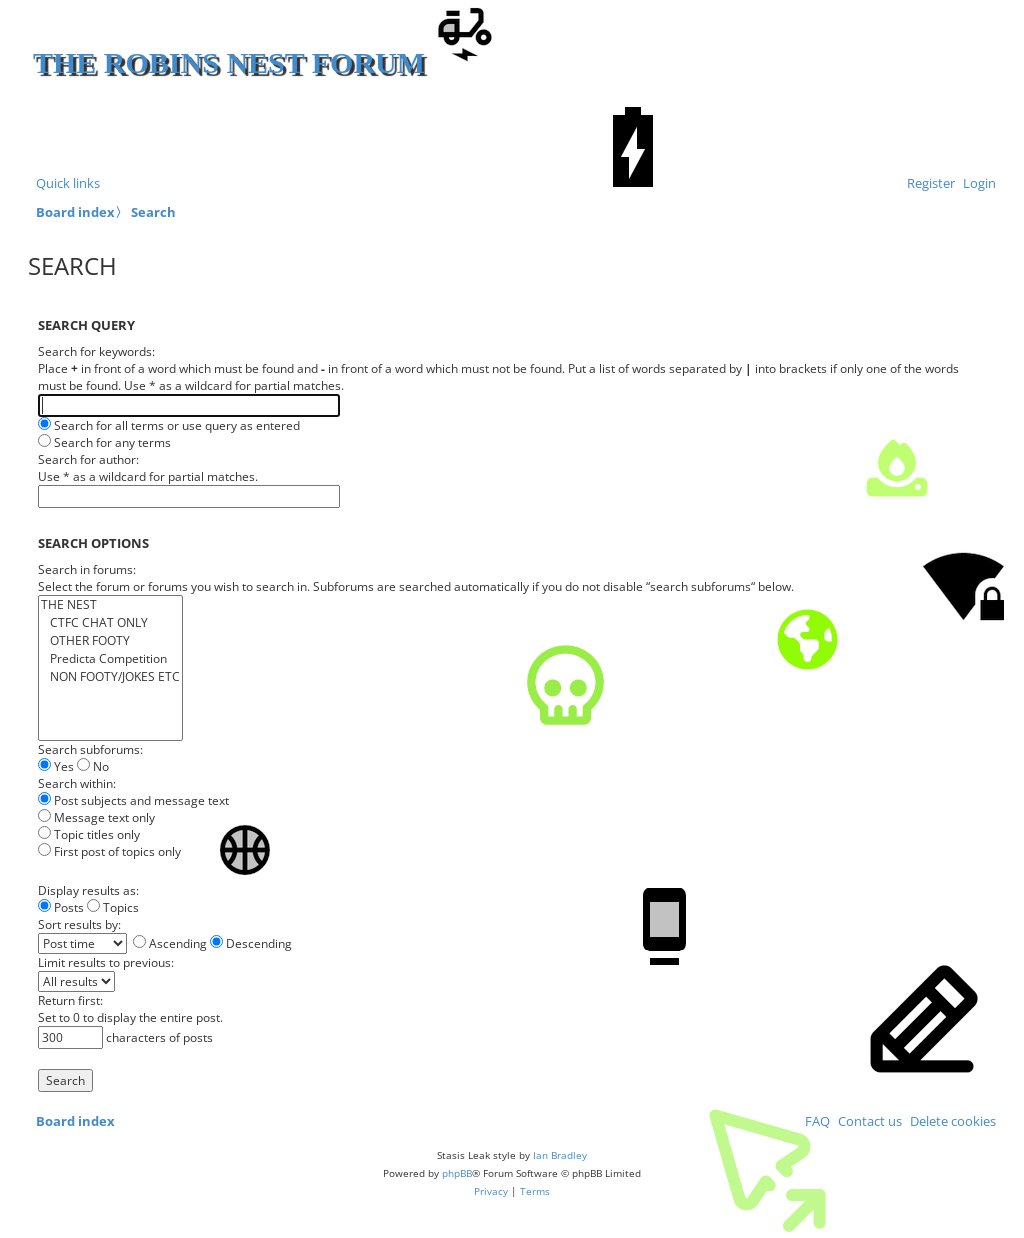 This screenshot has width=1024, height=1238. Describe the element at coordinates (963, 586) in the screenshot. I see `connect to a password-protected wifi network` at that location.